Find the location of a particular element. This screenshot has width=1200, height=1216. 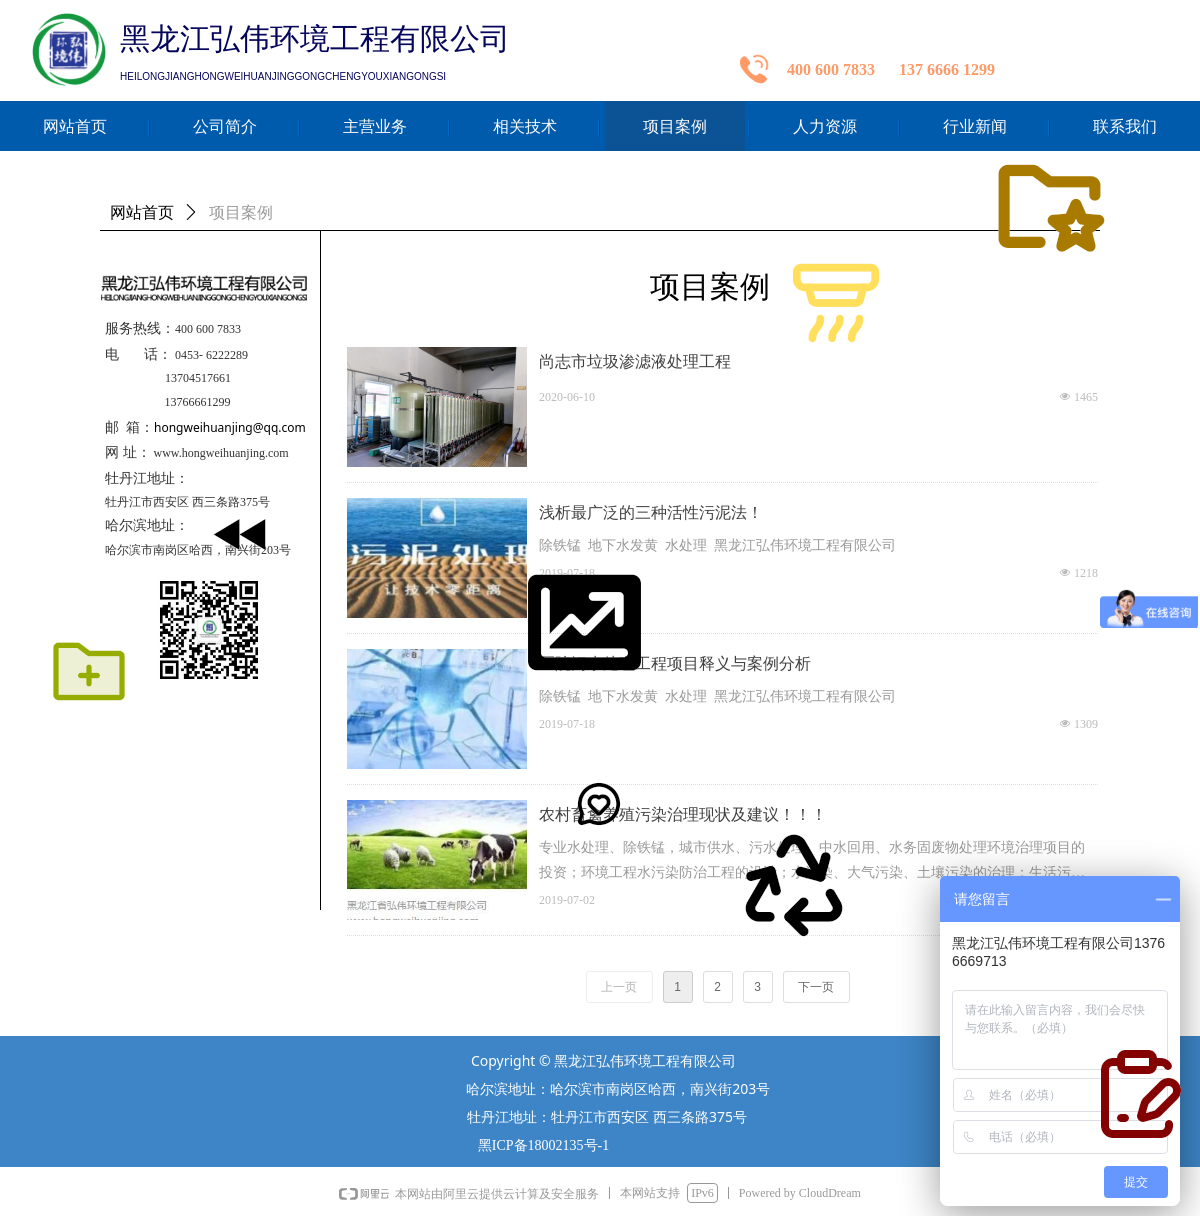

indicates recyclable or eco-friendly content is located at coordinates (794, 883).